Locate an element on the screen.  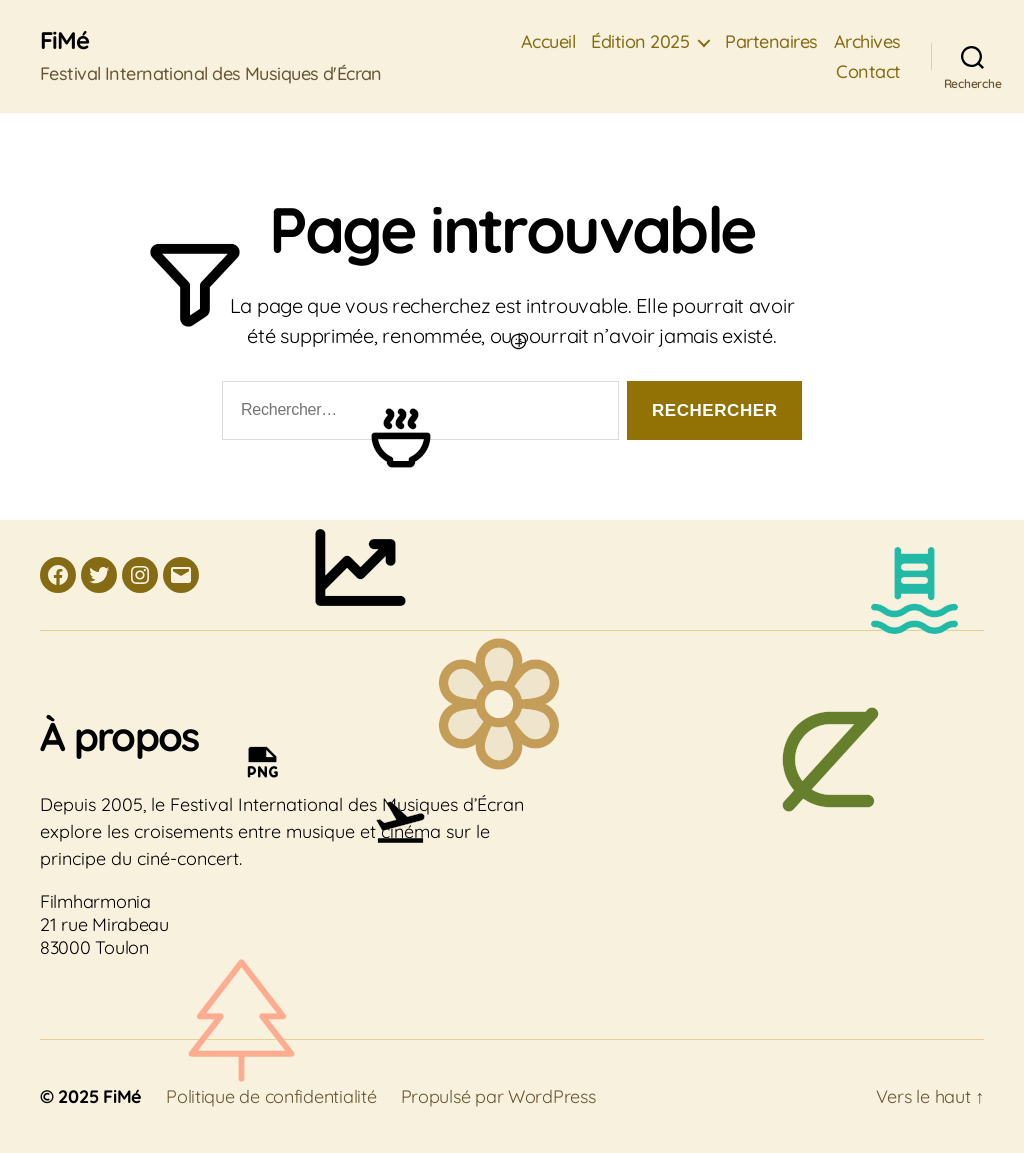
view flight departure information is located at coordinates (400, 821).